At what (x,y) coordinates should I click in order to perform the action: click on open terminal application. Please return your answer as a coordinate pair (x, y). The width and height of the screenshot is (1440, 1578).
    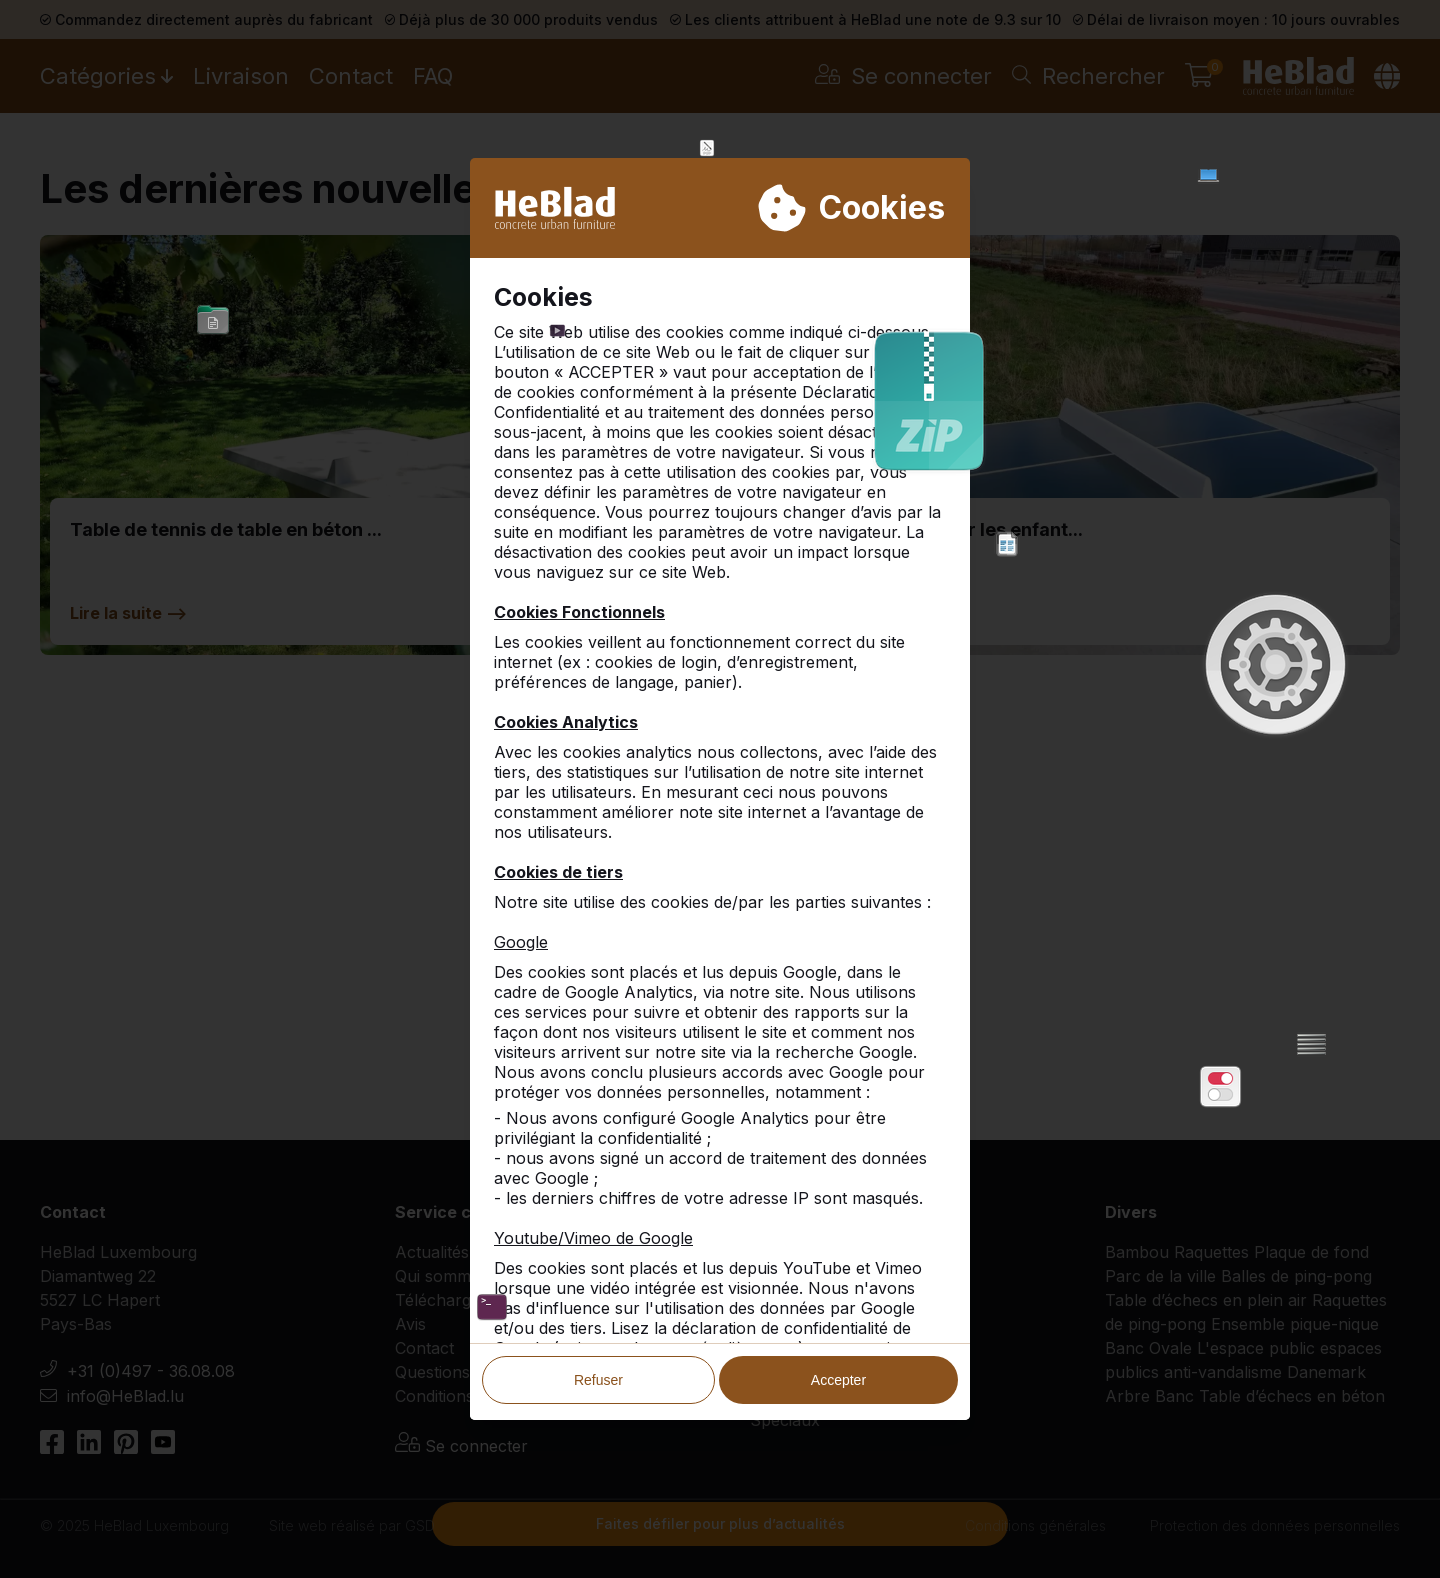
    Looking at the image, I should click on (492, 1307).